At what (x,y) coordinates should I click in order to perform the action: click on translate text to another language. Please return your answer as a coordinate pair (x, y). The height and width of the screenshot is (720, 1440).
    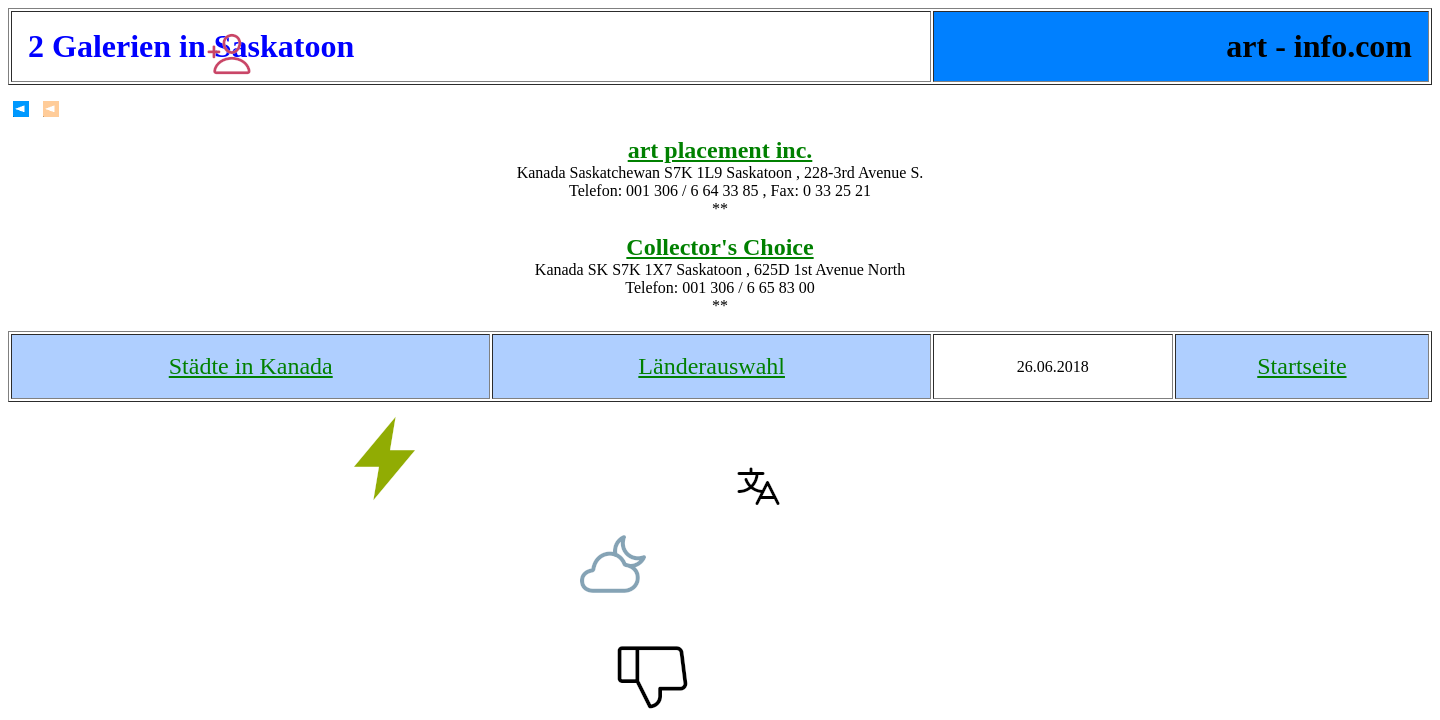
    Looking at the image, I should click on (757, 487).